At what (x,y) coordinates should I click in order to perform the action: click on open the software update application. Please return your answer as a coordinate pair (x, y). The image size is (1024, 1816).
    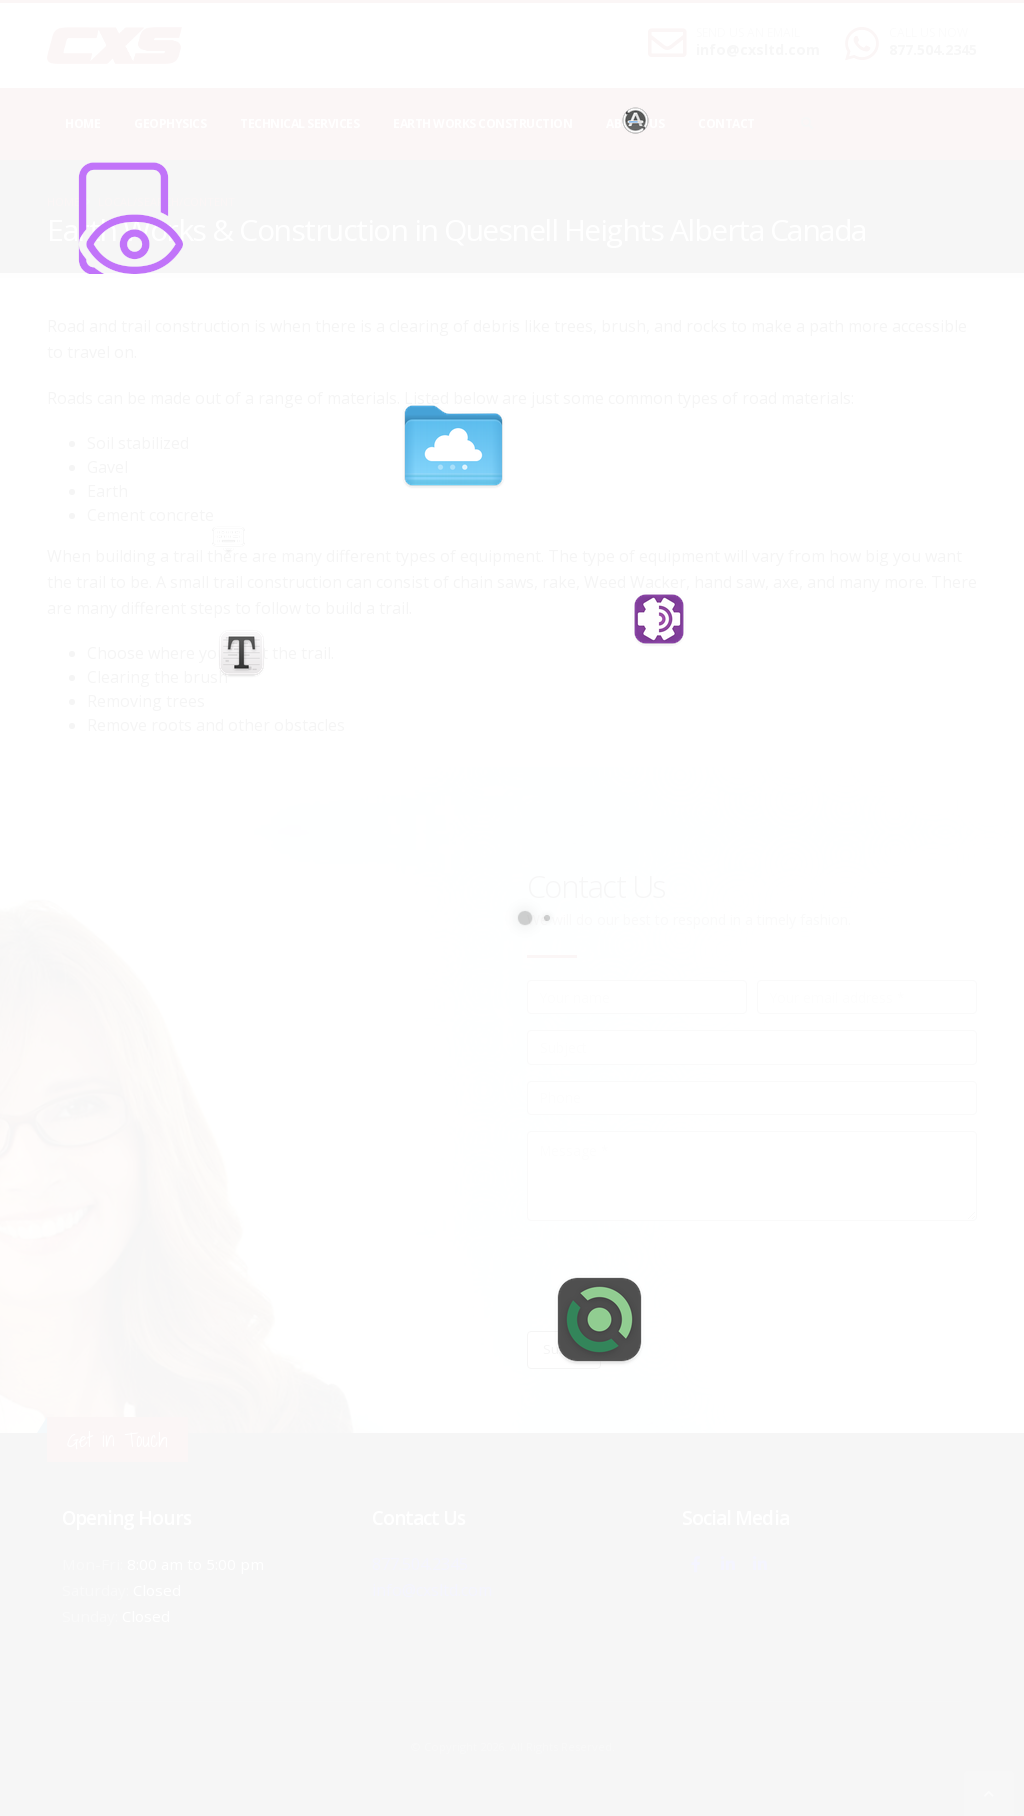
    Looking at the image, I should click on (635, 120).